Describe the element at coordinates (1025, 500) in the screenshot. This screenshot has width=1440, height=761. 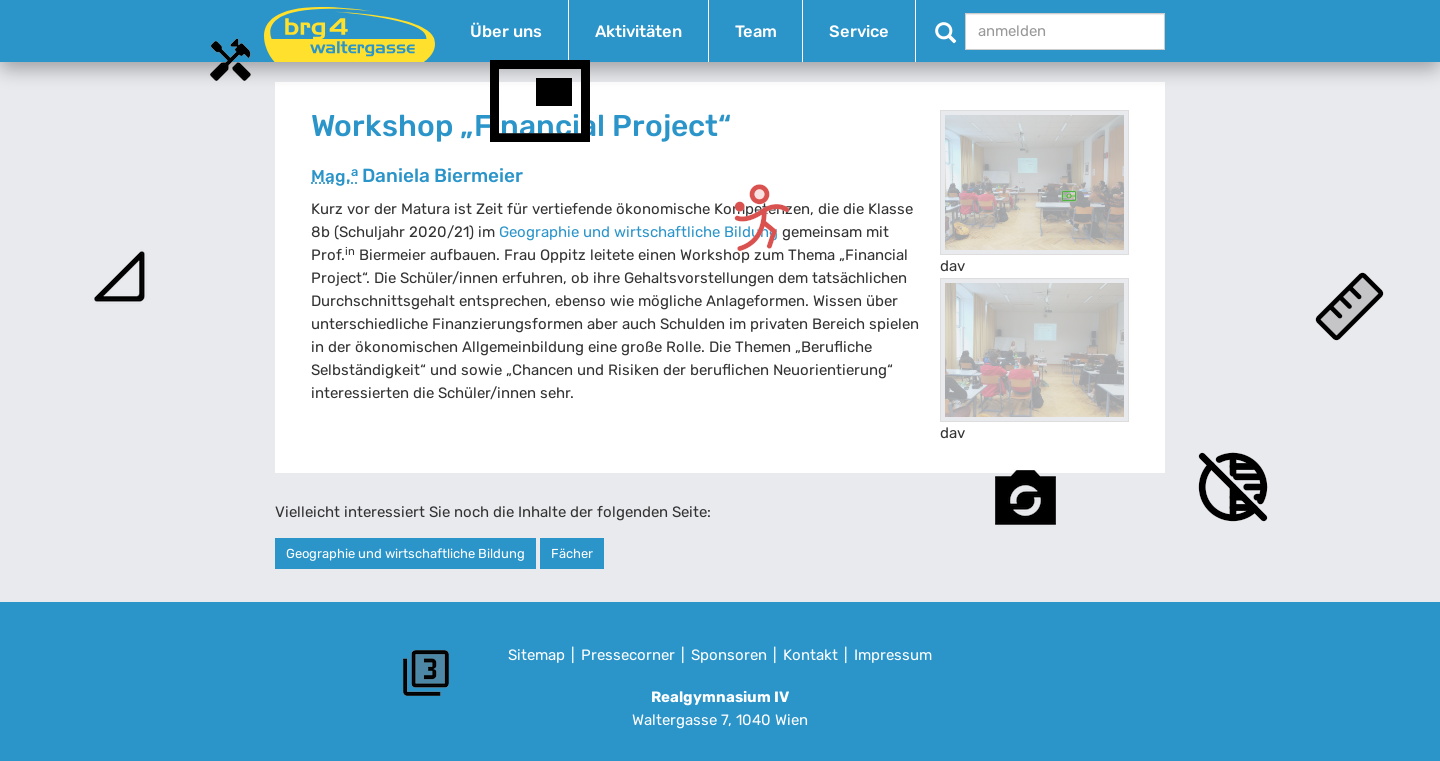
I see `switch to party mode camera filter` at that location.